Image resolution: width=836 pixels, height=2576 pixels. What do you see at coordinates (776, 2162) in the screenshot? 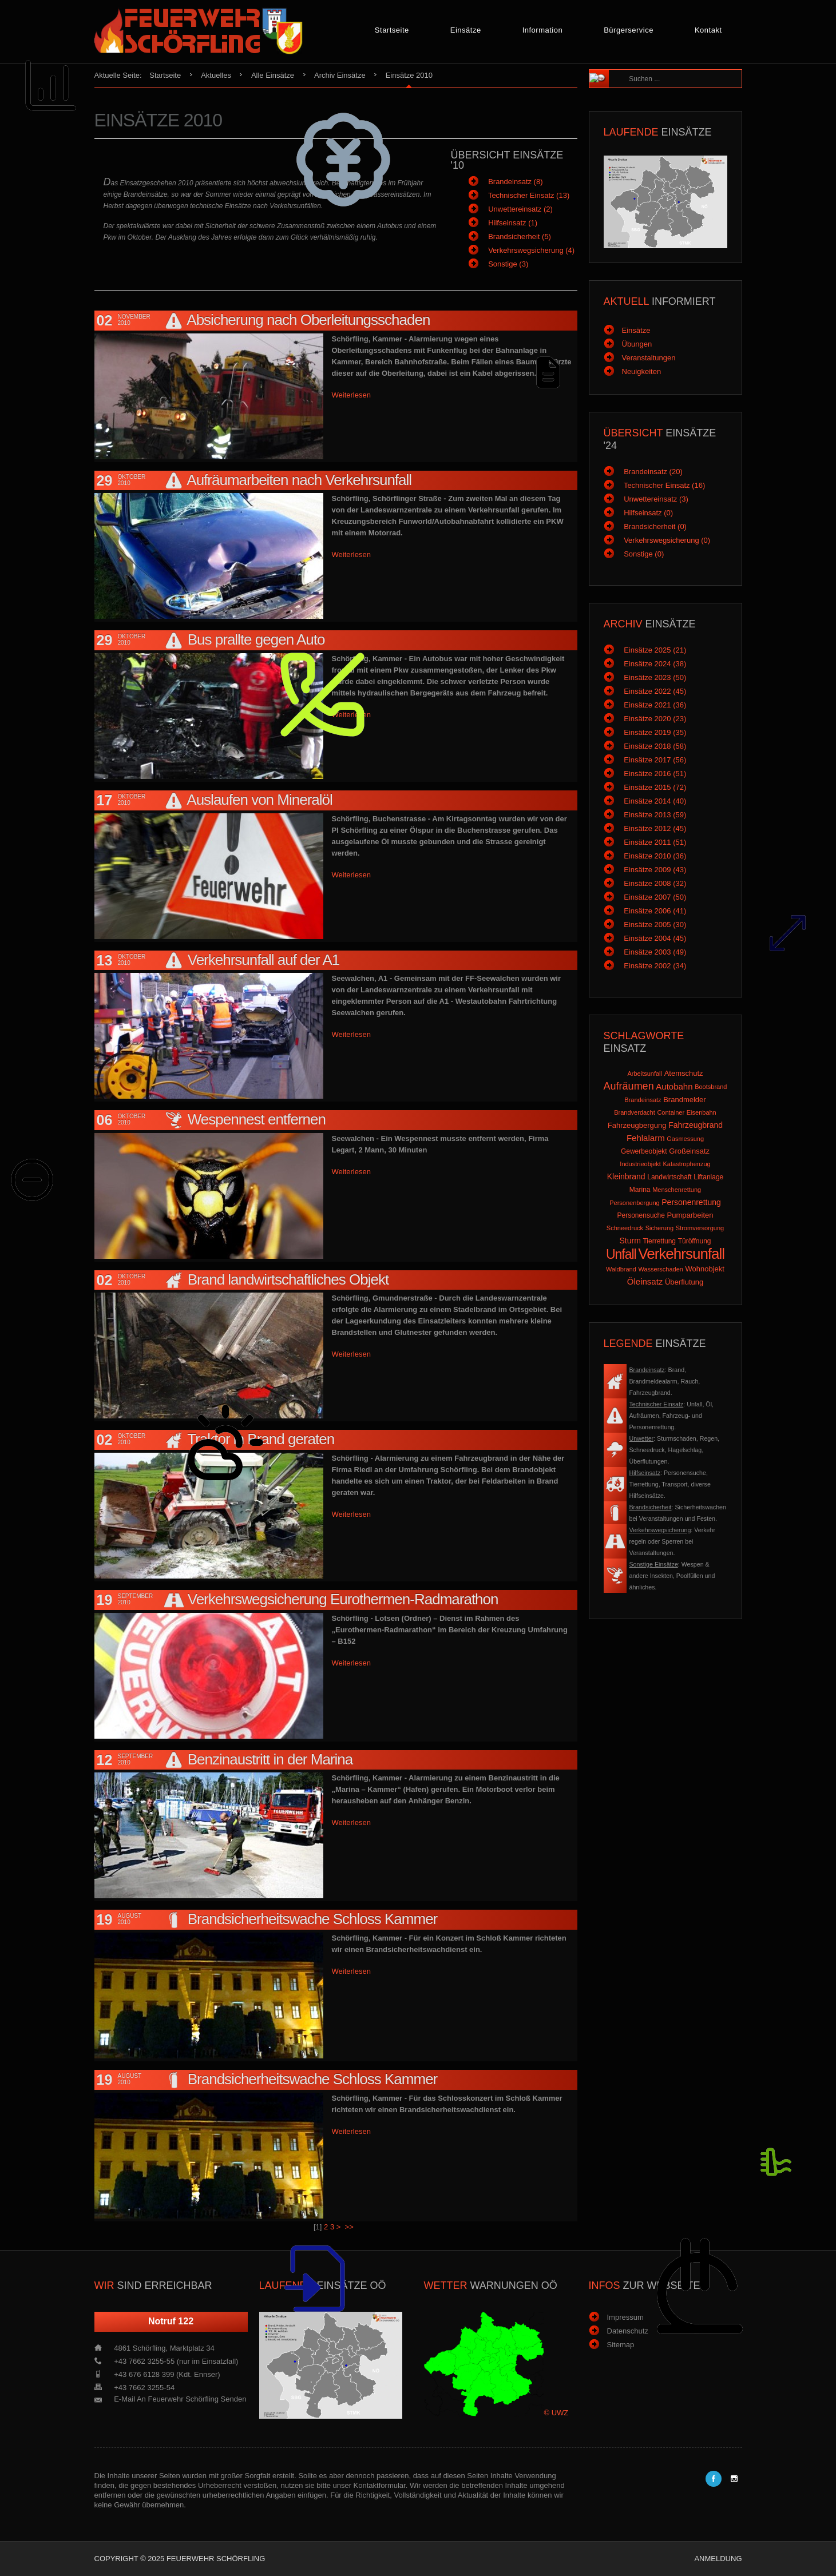
I see `water dam or reservoir infrastructure` at bounding box center [776, 2162].